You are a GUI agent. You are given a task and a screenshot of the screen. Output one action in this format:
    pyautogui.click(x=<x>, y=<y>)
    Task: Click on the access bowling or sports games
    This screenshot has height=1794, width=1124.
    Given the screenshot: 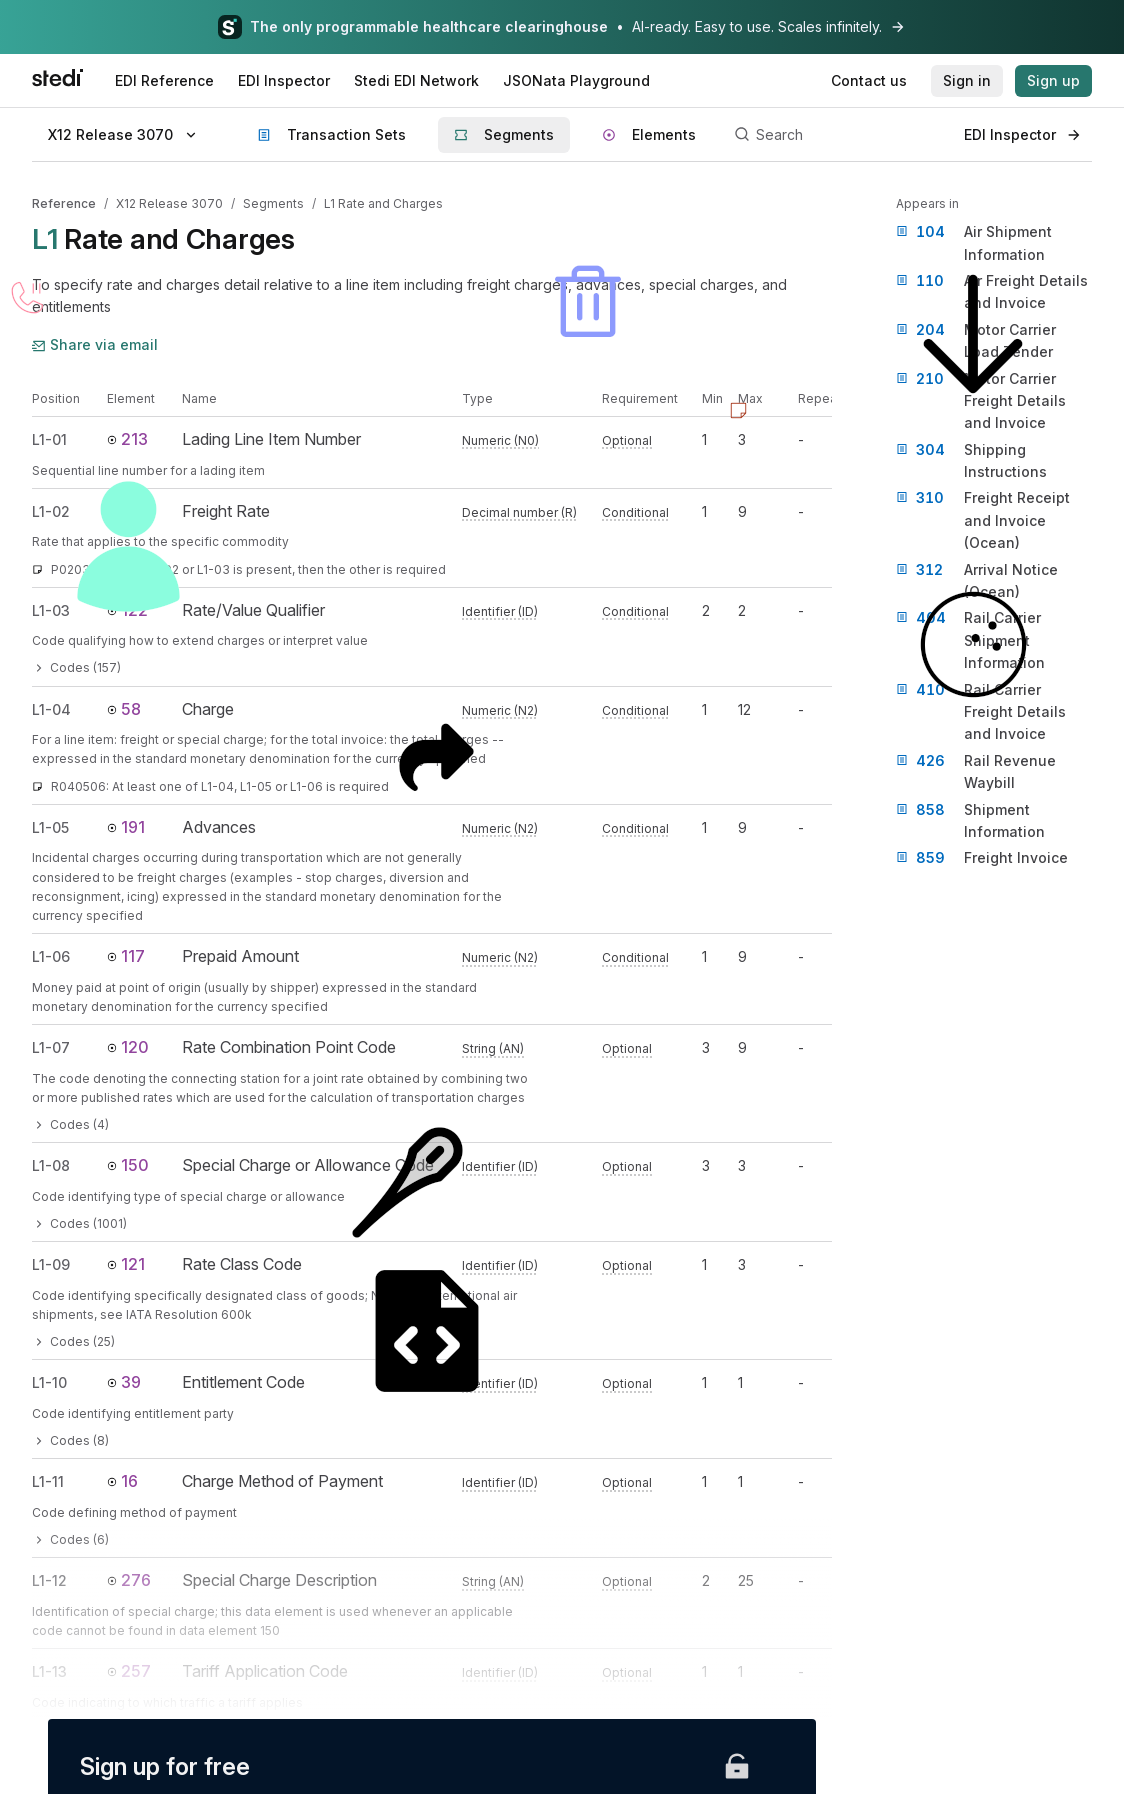 What is the action you would take?
    pyautogui.click(x=973, y=644)
    